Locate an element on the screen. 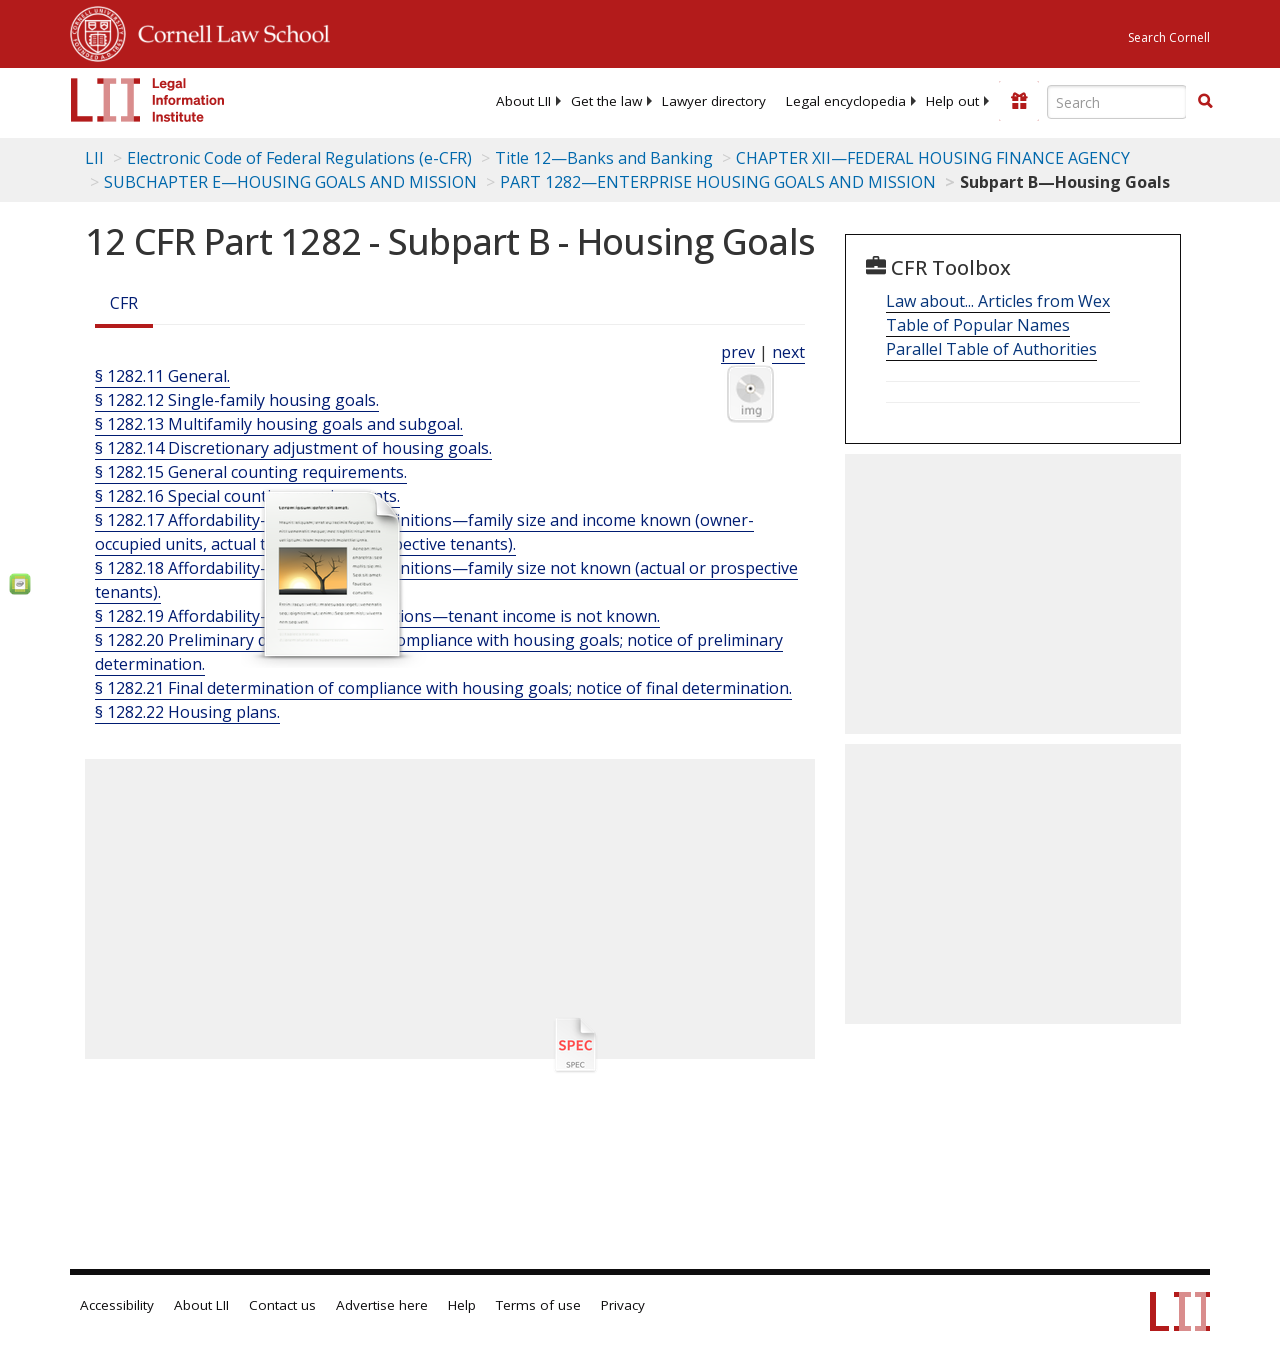 This screenshot has width=1280, height=1367. raw disk image file type indicator is located at coordinates (750, 393).